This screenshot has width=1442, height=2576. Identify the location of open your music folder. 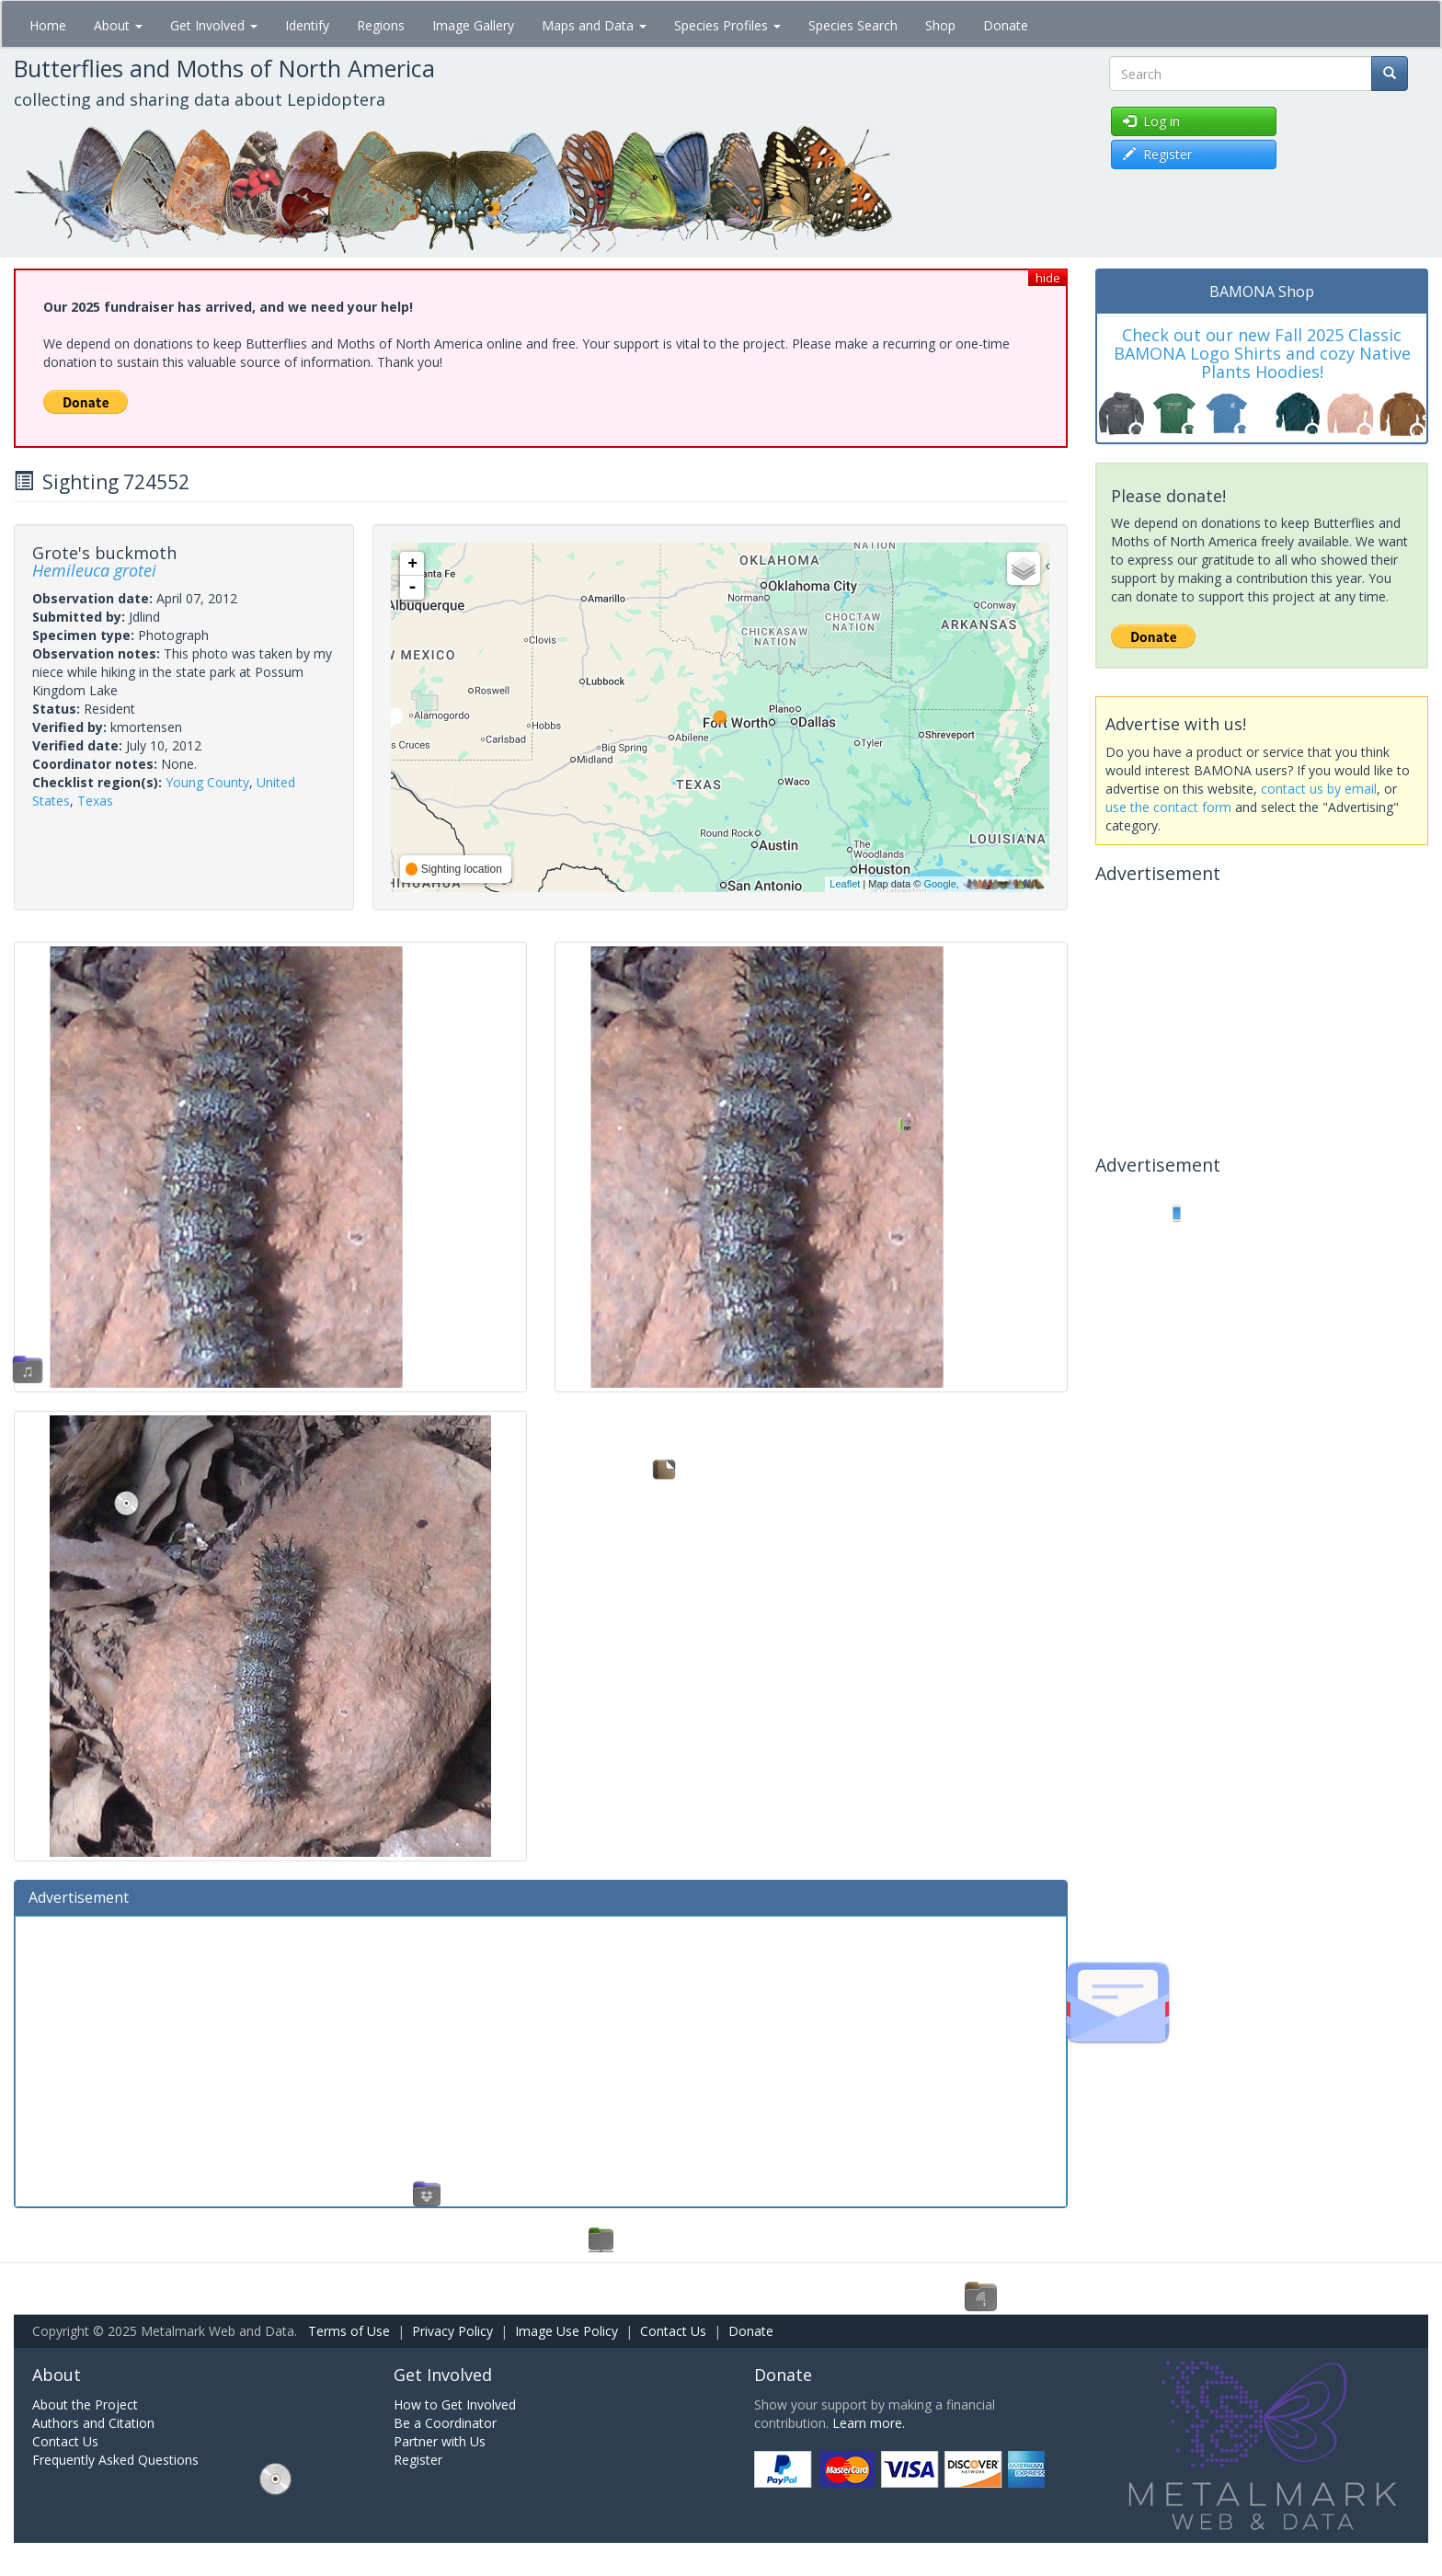
(28, 1369).